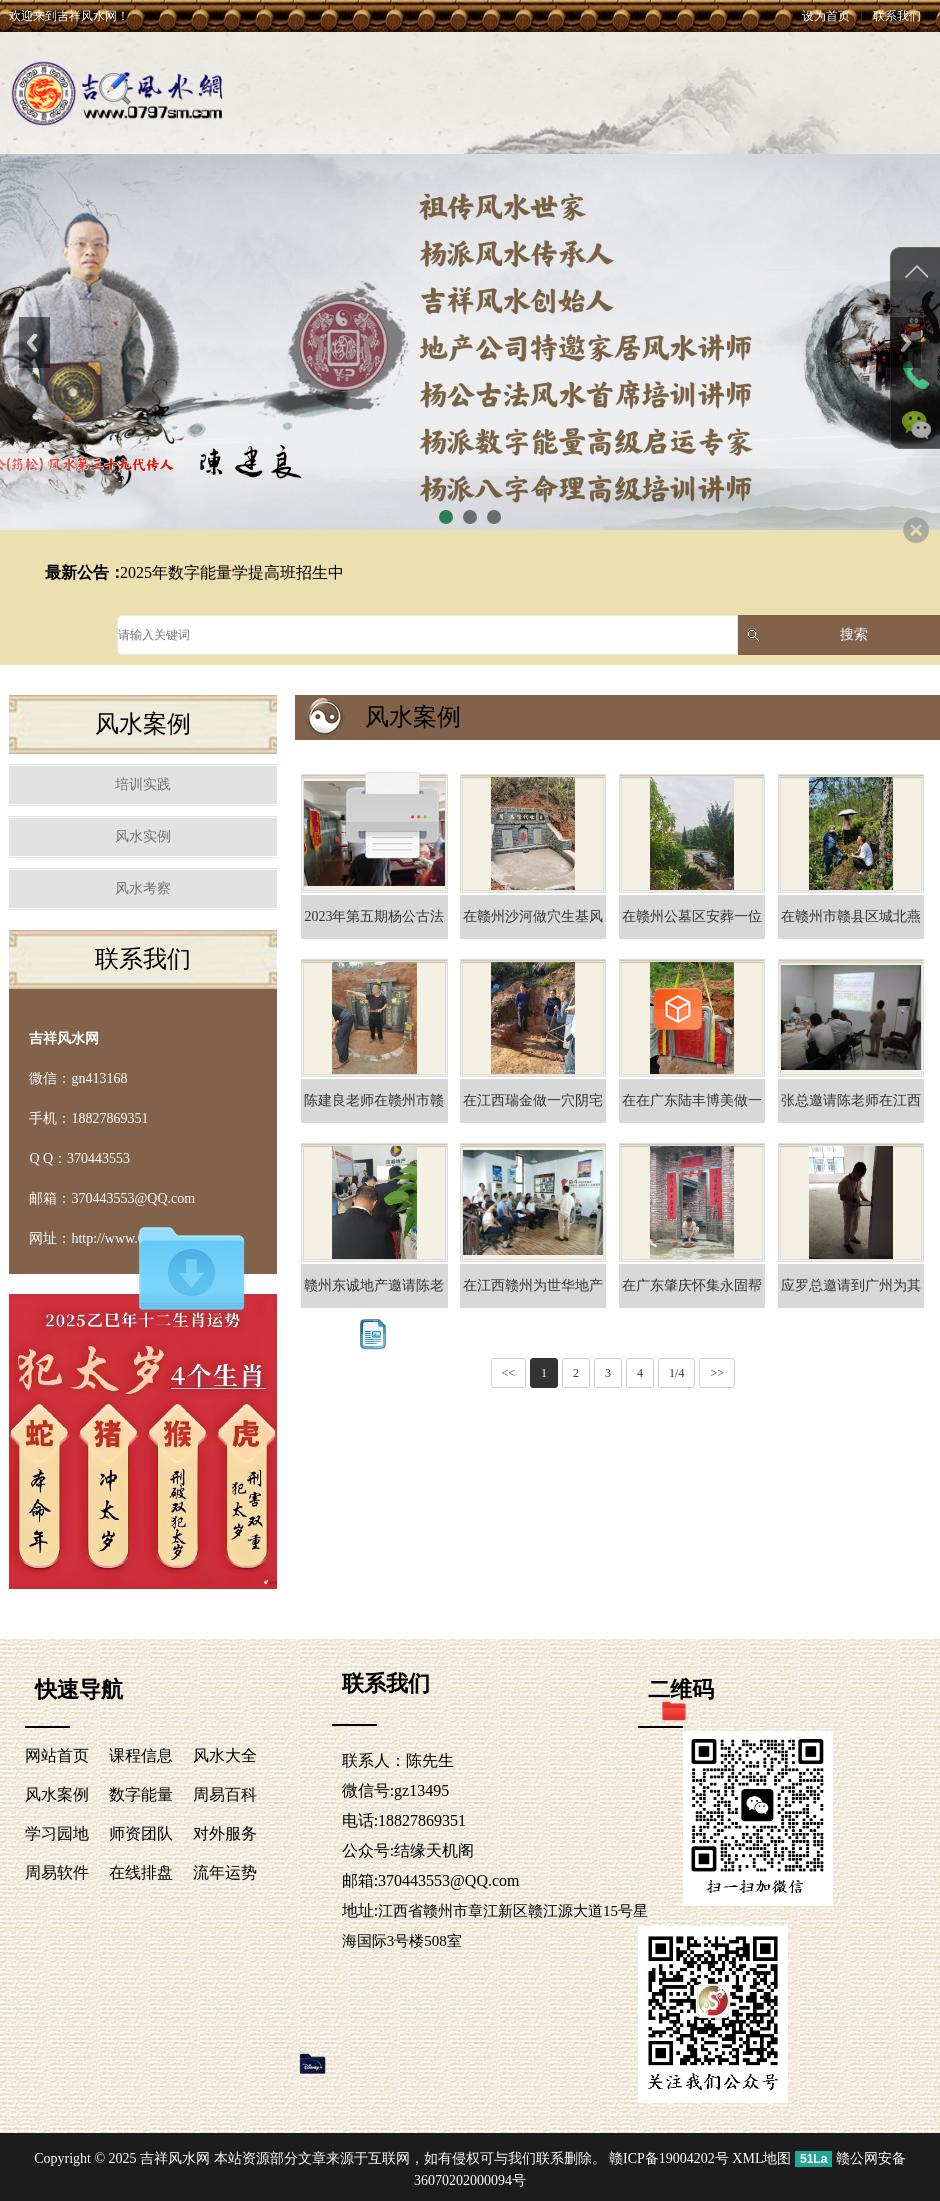 The width and height of the screenshot is (940, 2201). What do you see at coordinates (678, 1008) in the screenshot?
I see `3D model file in STL binary format` at bounding box center [678, 1008].